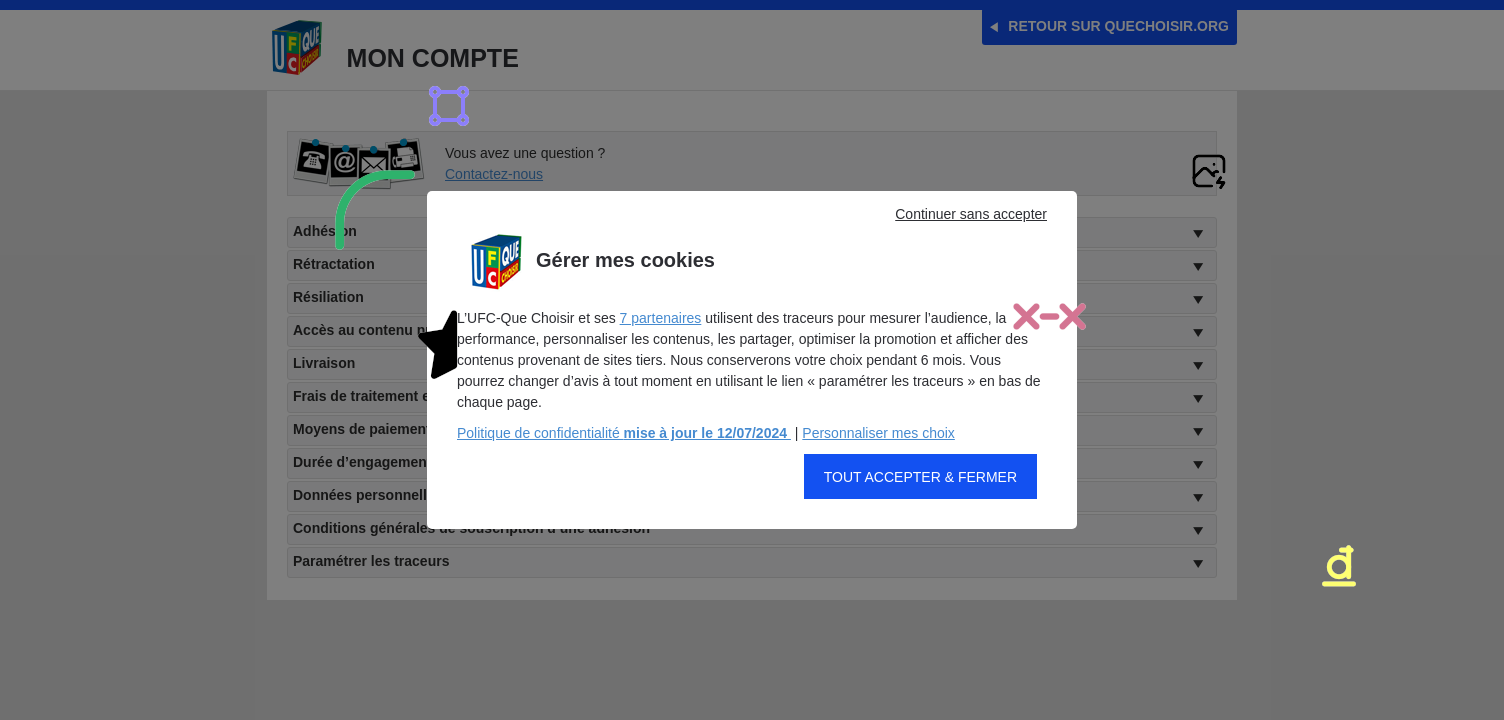 This screenshot has width=1504, height=720. What do you see at coordinates (1049, 316) in the screenshot?
I see `perform subtraction operation` at bounding box center [1049, 316].